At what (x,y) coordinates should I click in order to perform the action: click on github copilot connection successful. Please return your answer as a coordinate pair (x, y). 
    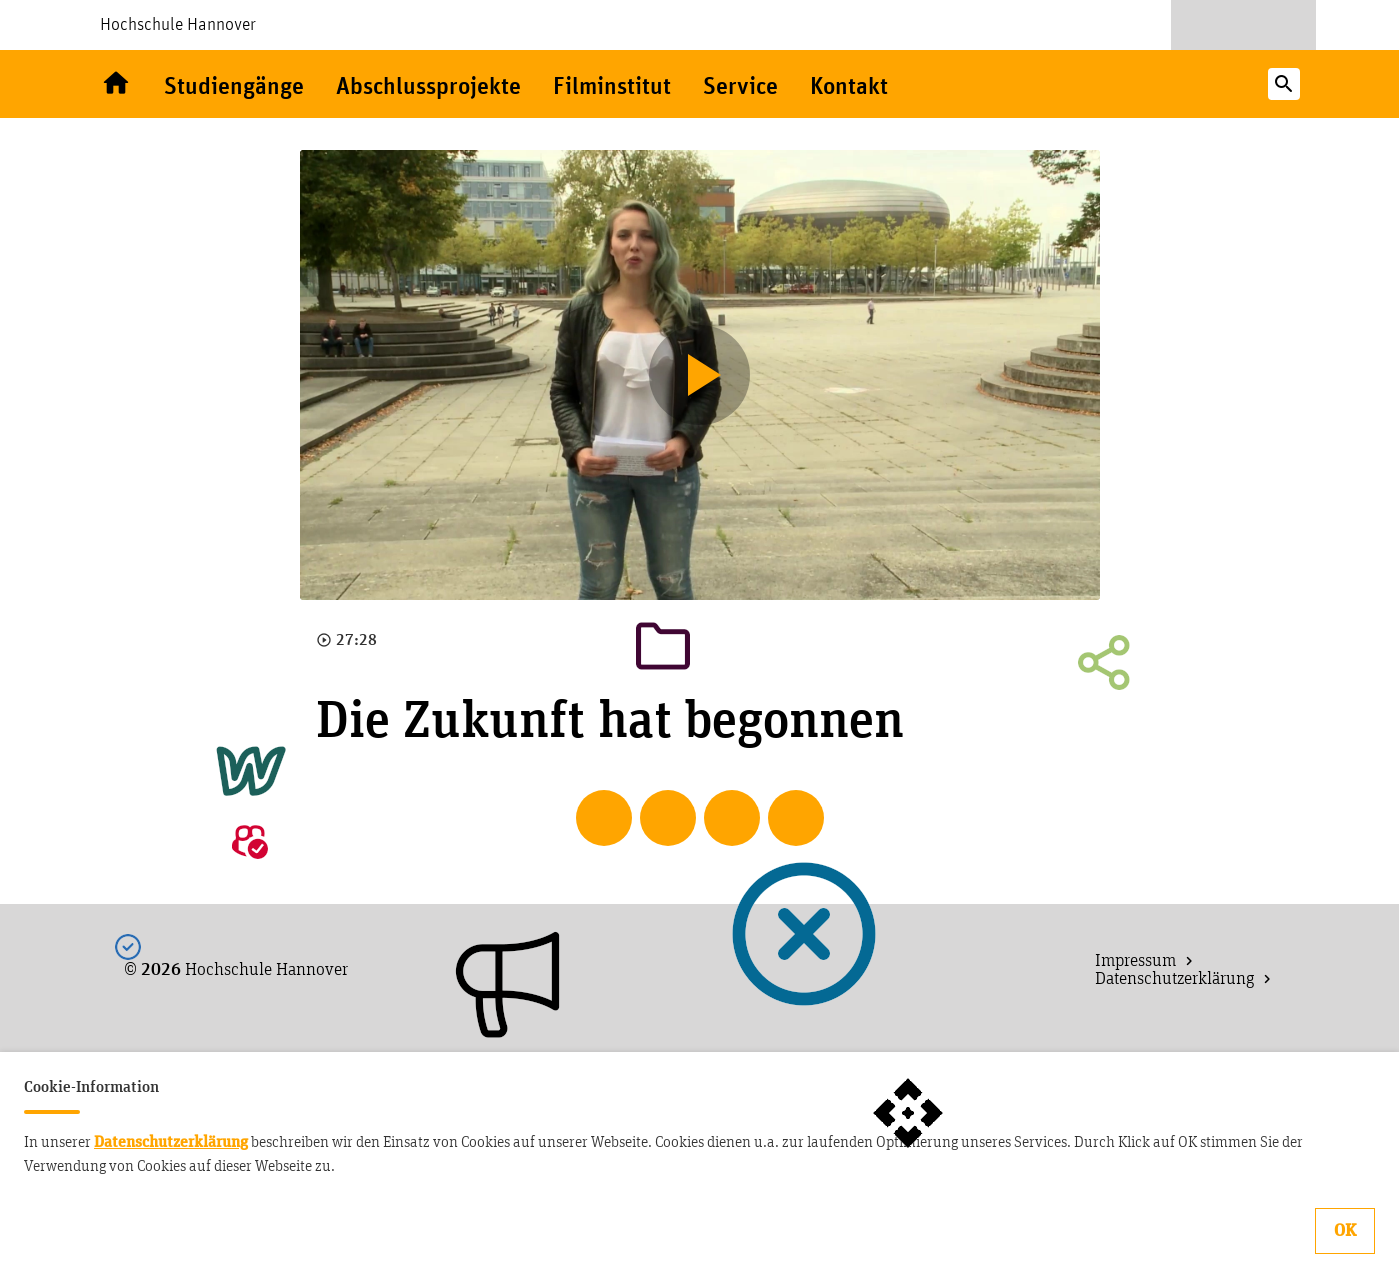
    Looking at the image, I should click on (250, 841).